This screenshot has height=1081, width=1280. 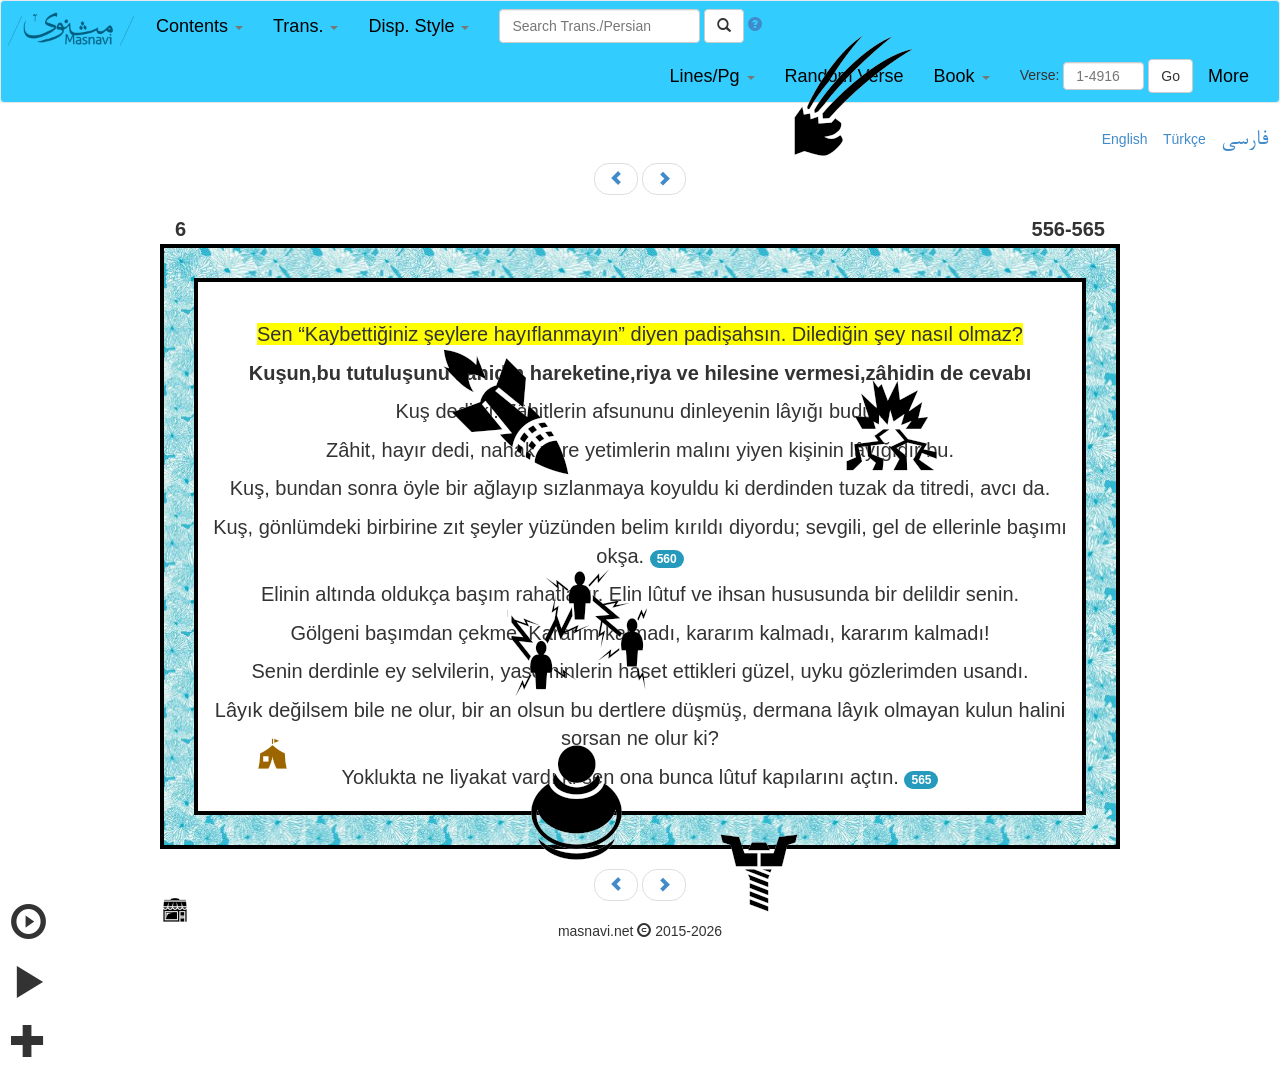 What do you see at coordinates (579, 633) in the screenshot?
I see `activate chain lightning ability or spell` at bounding box center [579, 633].